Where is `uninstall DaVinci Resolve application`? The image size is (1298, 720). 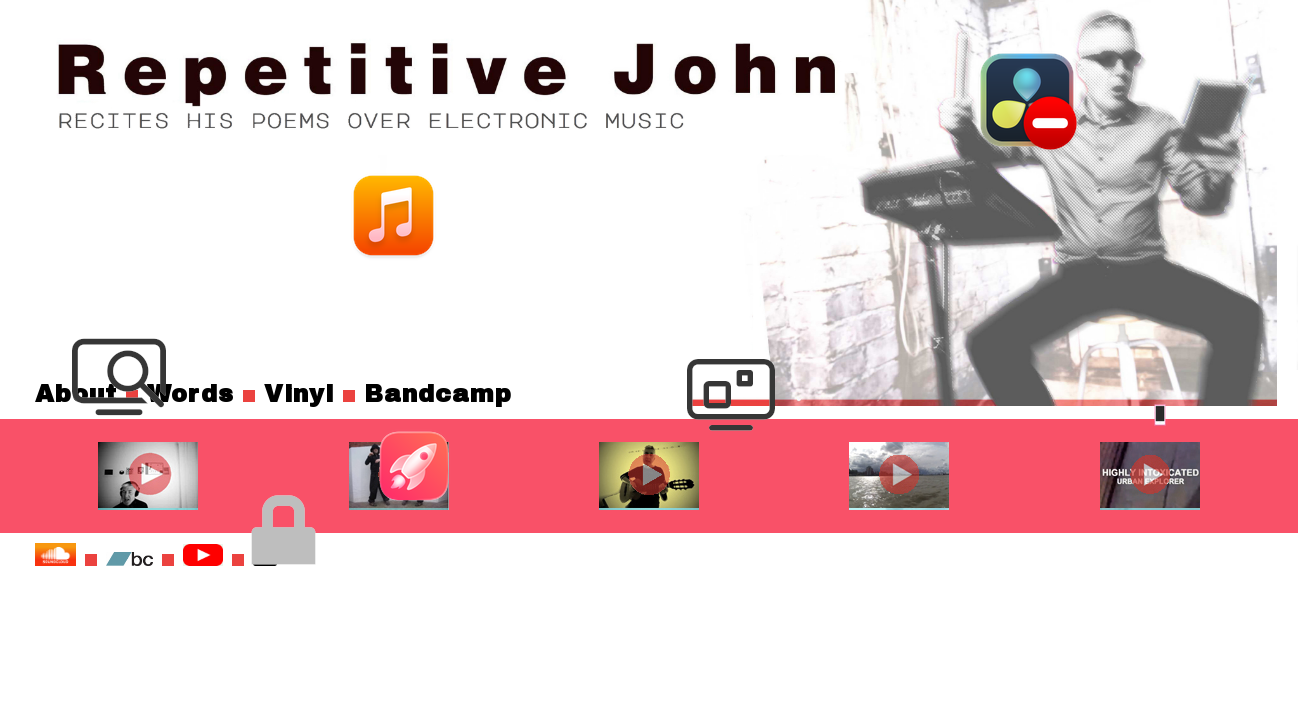
uninstall DaVinci Resolve application is located at coordinates (1027, 100).